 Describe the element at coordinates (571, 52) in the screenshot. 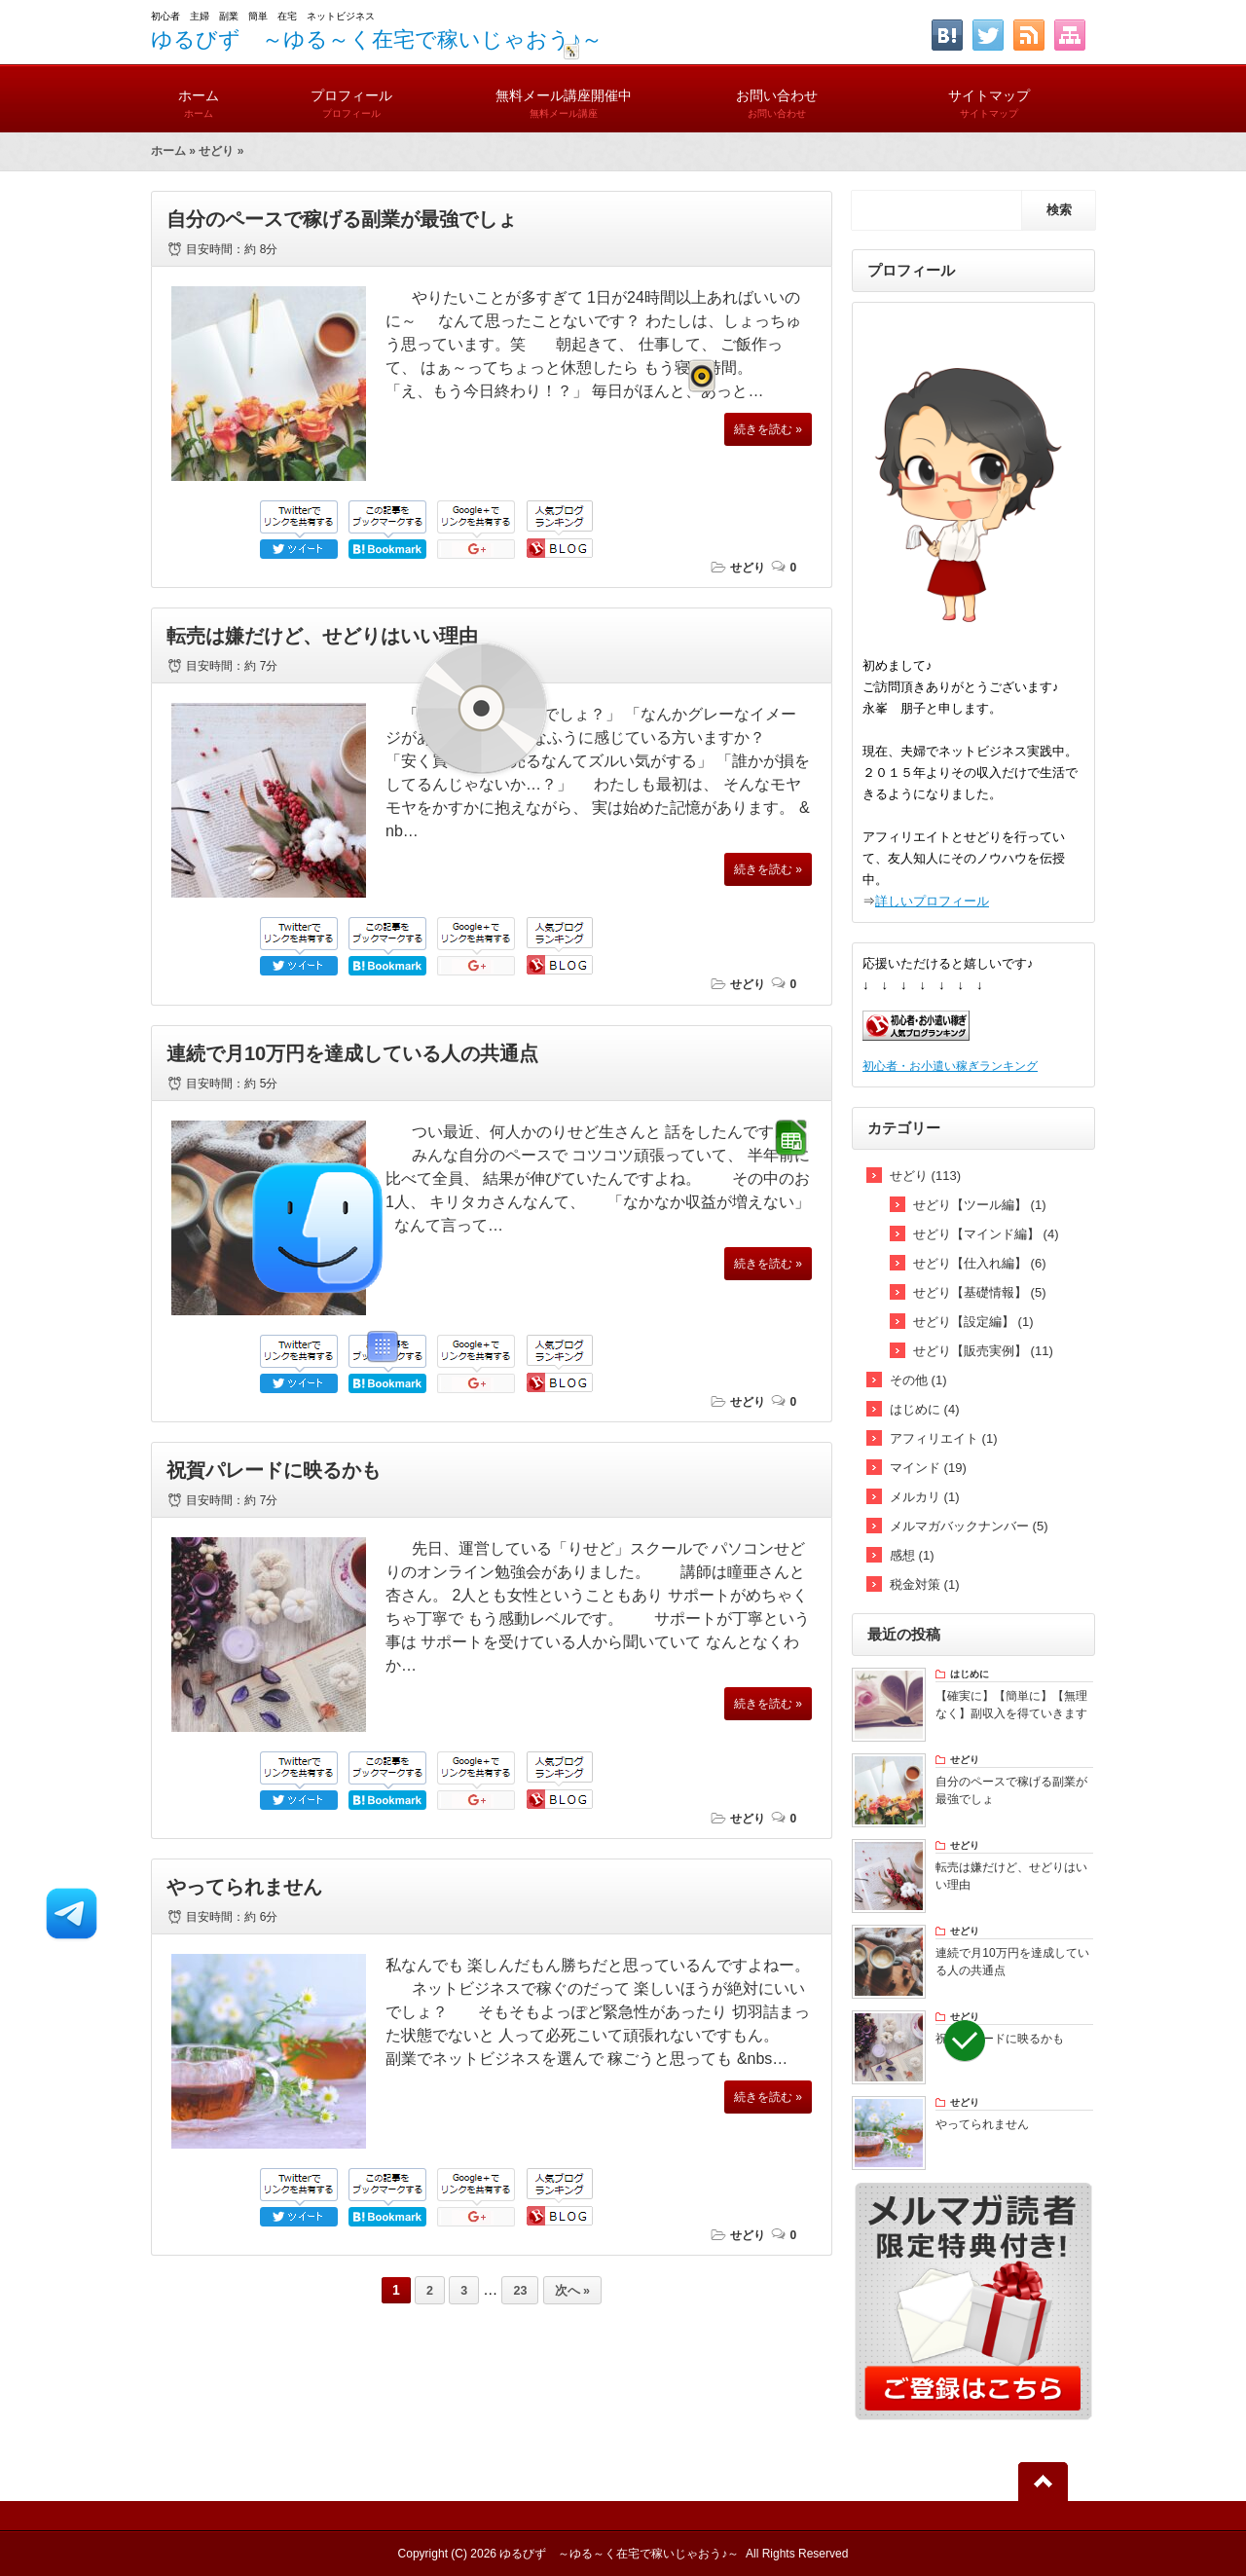

I see `open GNOME Builder development environment` at that location.